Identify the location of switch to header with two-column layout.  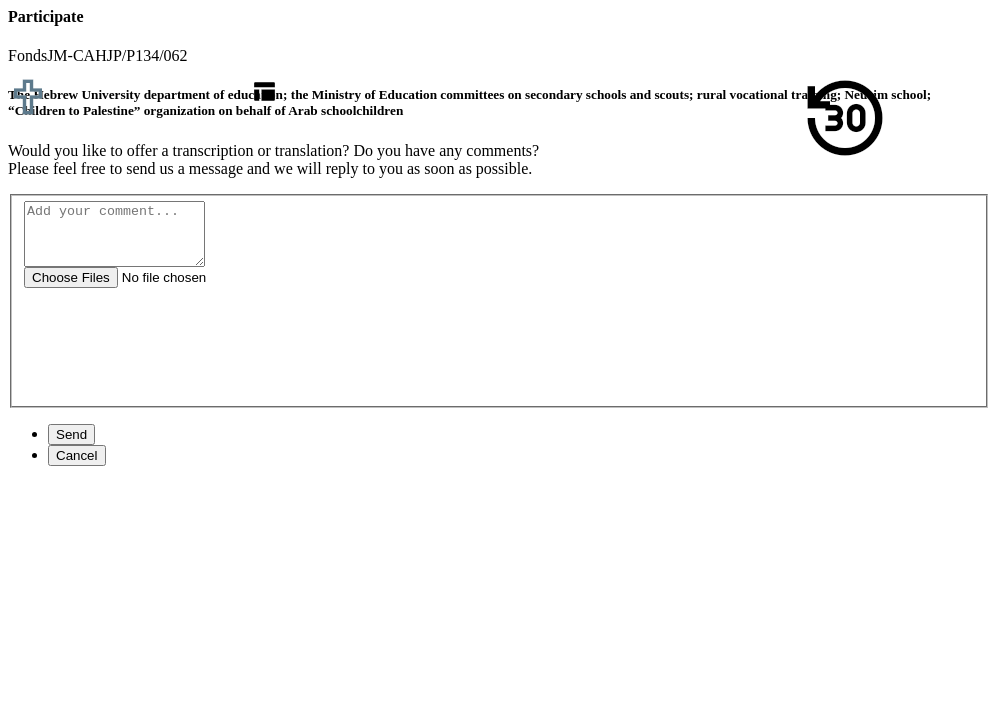
(264, 91).